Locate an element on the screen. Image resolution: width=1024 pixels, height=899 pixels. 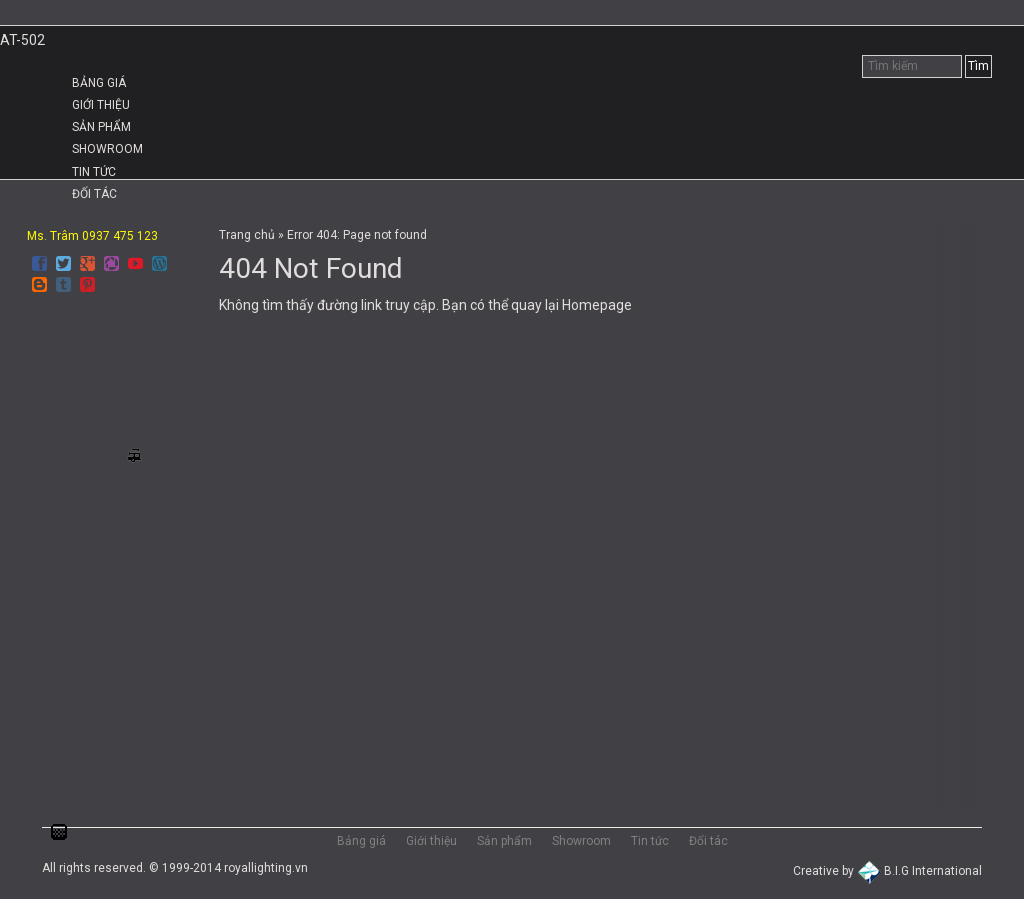
apply a gradient effect to an image is located at coordinates (59, 832).